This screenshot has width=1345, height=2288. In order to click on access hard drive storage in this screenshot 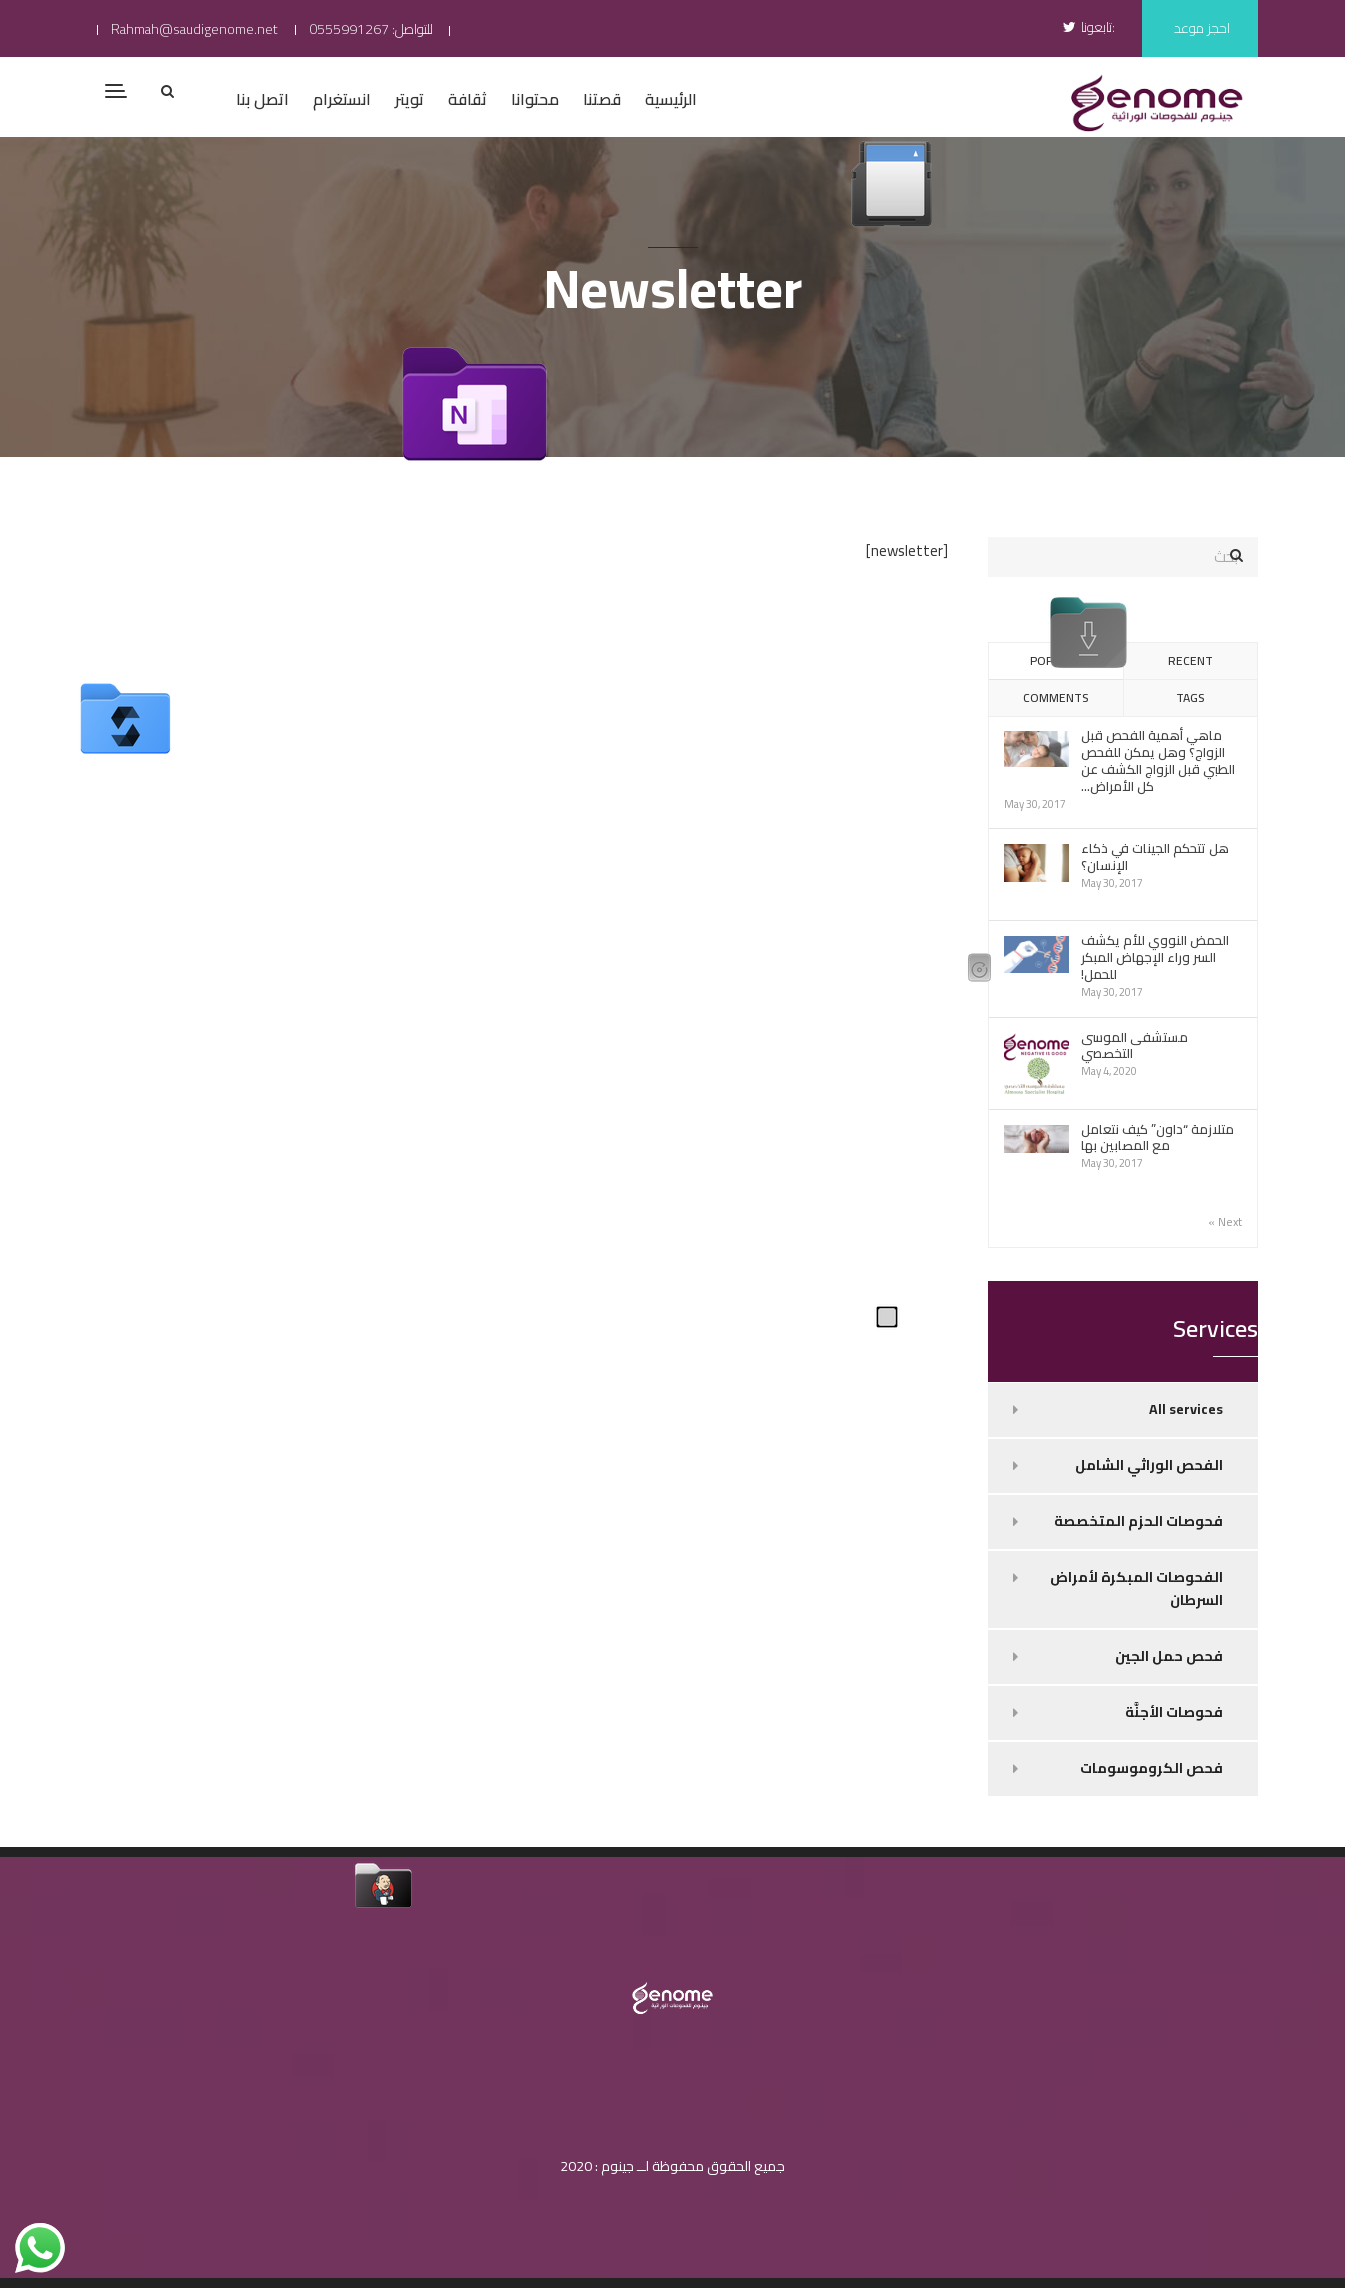, I will do `click(979, 967)`.